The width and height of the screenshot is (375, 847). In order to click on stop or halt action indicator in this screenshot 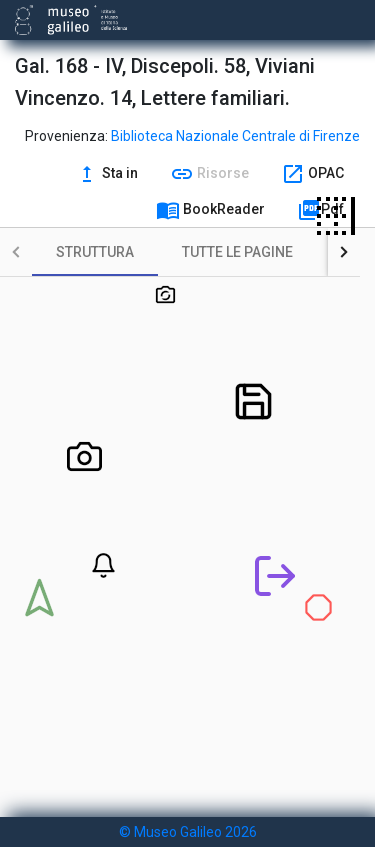, I will do `click(318, 607)`.